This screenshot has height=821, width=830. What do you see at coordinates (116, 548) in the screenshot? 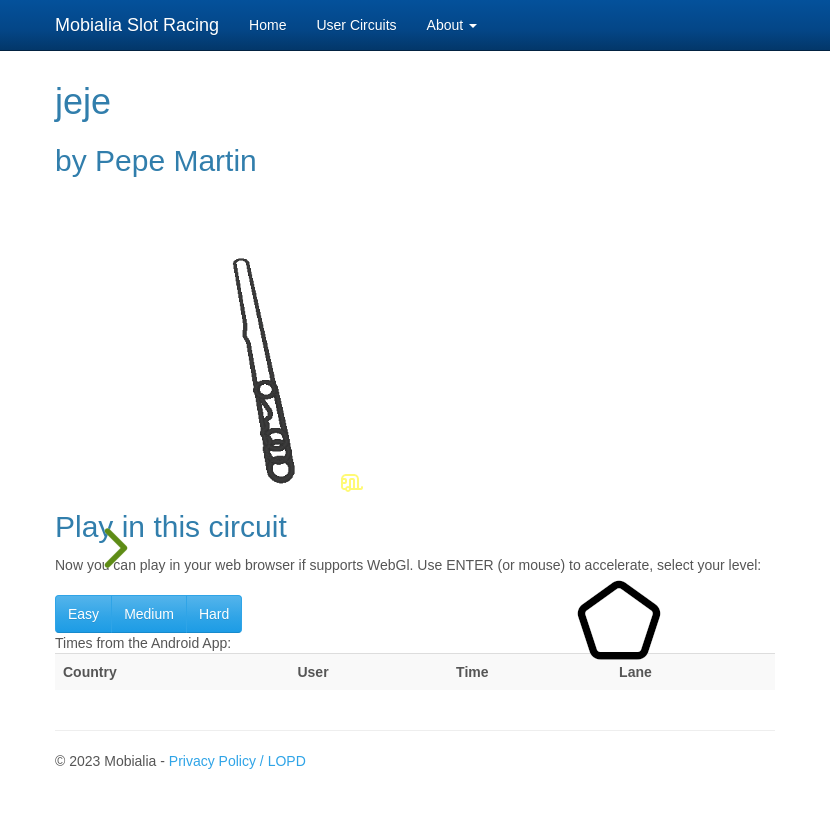
I see `navigate to the next item or page` at bounding box center [116, 548].